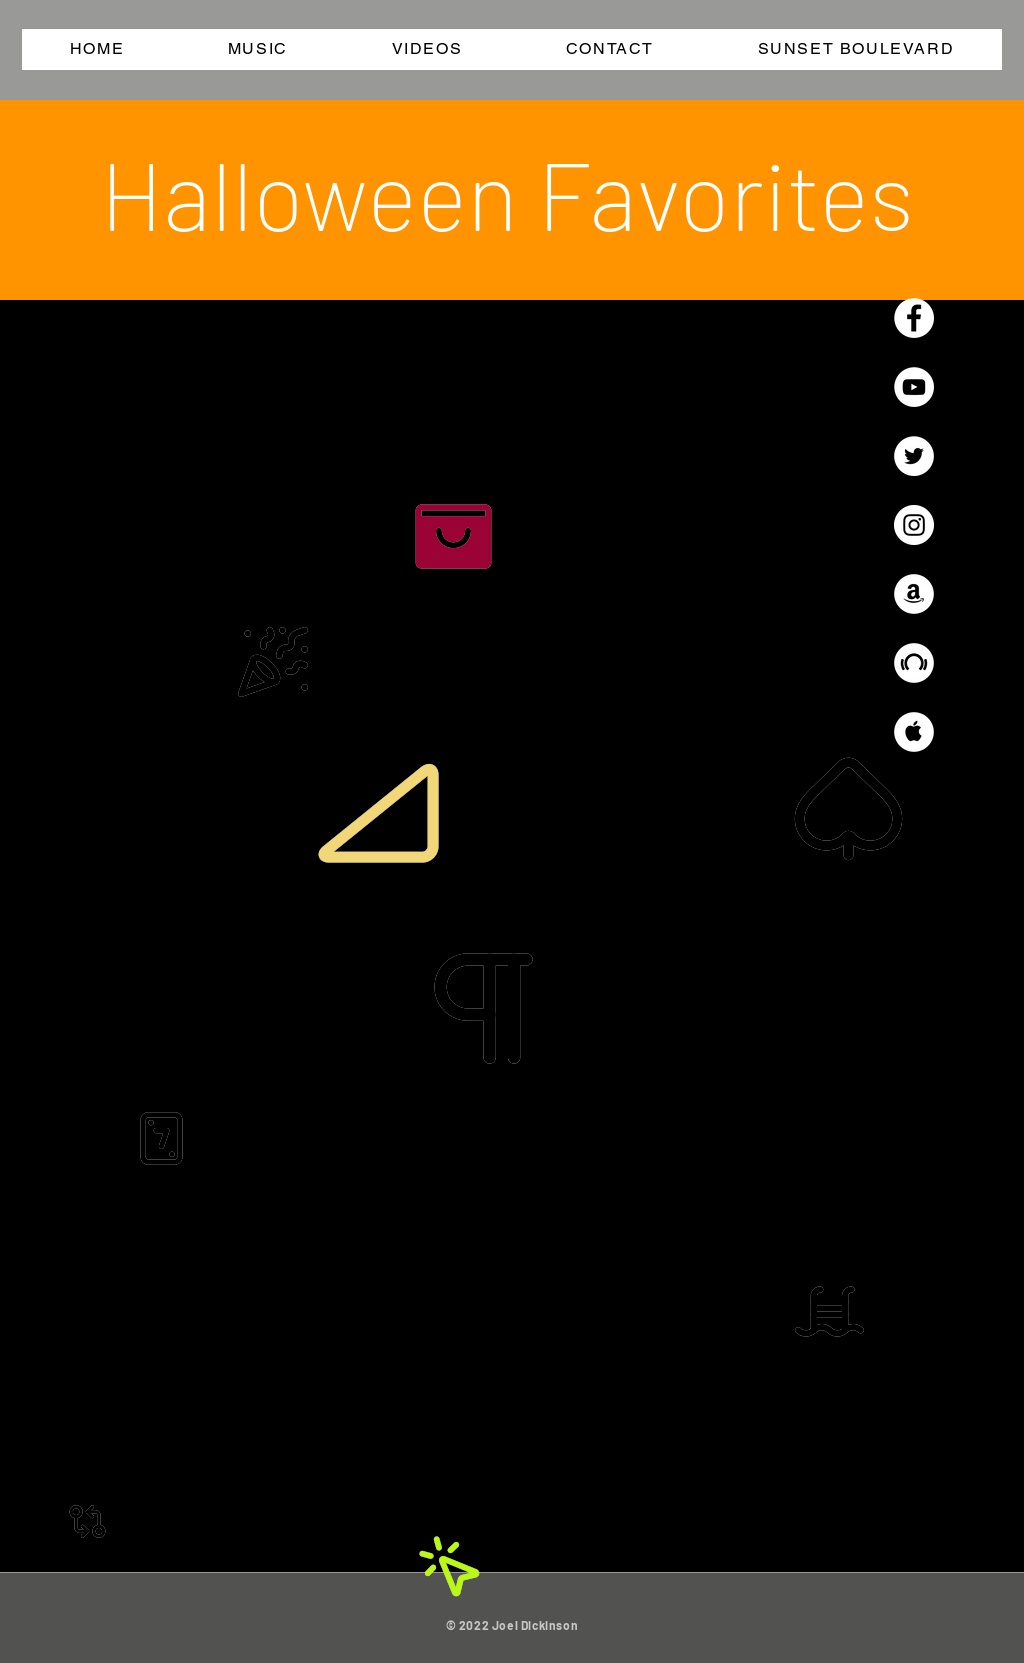 Image resolution: width=1024 pixels, height=1663 pixels. What do you see at coordinates (378, 813) in the screenshot?
I see `play media or start playback` at bounding box center [378, 813].